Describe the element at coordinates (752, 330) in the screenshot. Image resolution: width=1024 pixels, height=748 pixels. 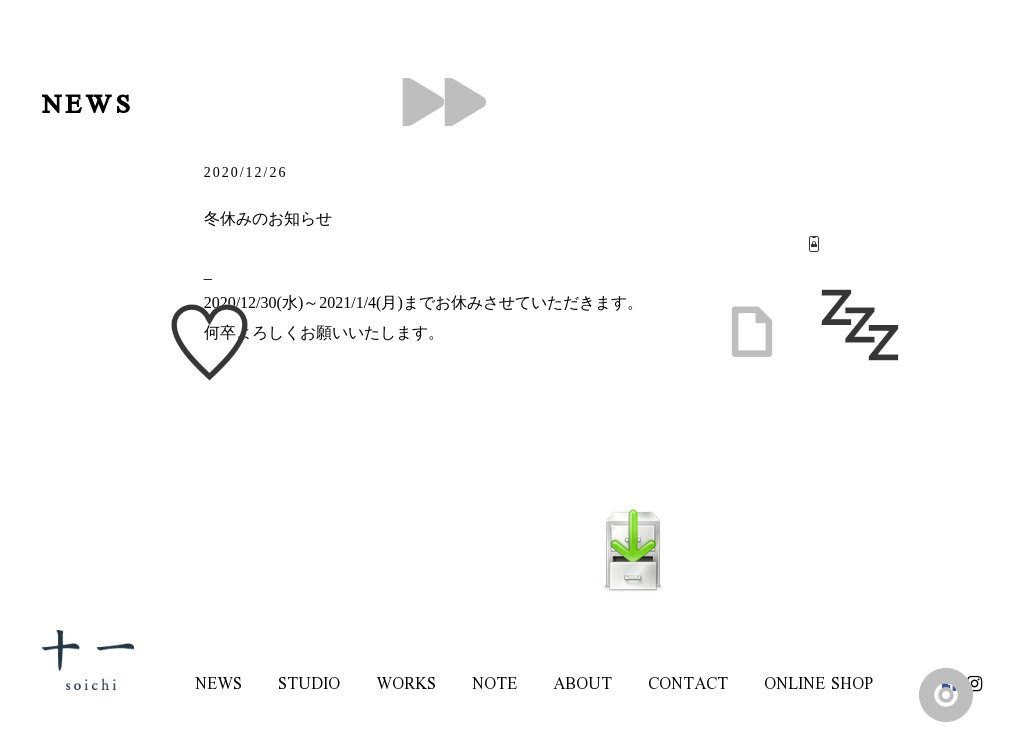
I see `a generic text or document file` at that location.